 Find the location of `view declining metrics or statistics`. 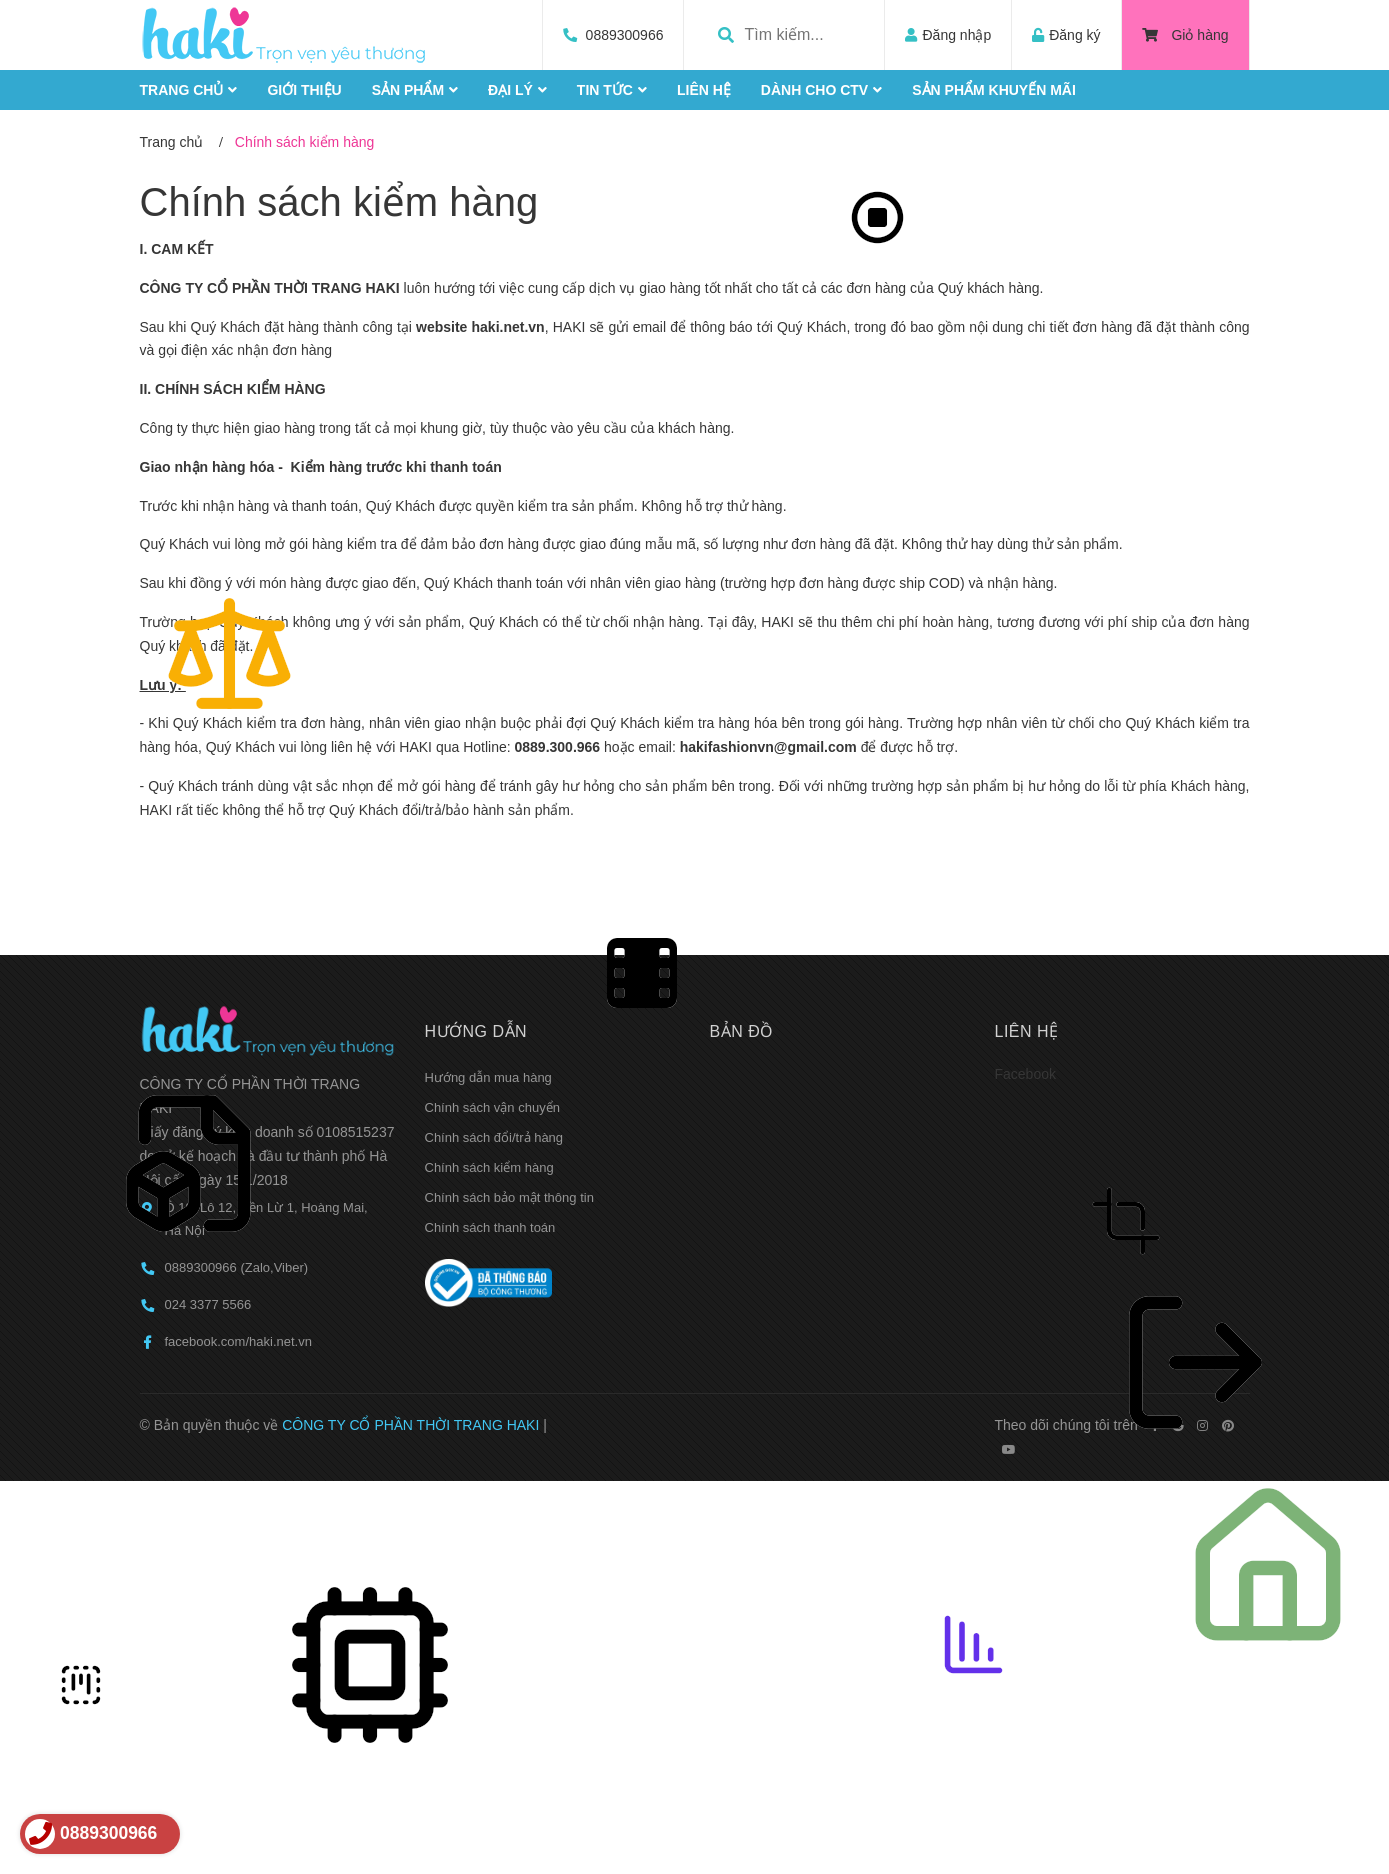

view declining metrics or statistics is located at coordinates (973, 1644).